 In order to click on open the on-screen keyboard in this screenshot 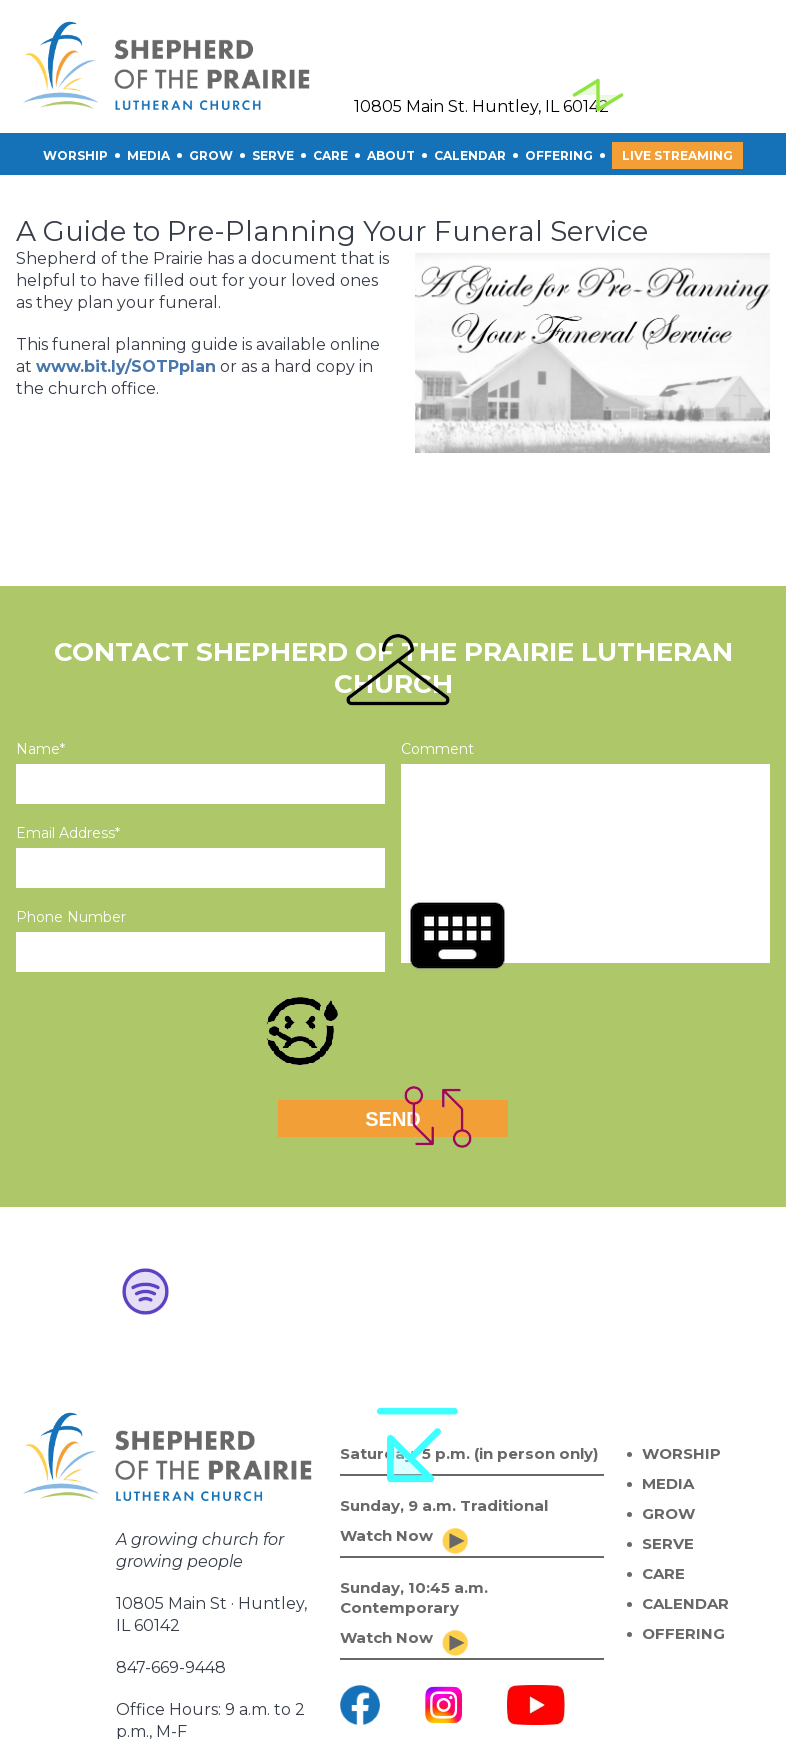, I will do `click(457, 935)`.